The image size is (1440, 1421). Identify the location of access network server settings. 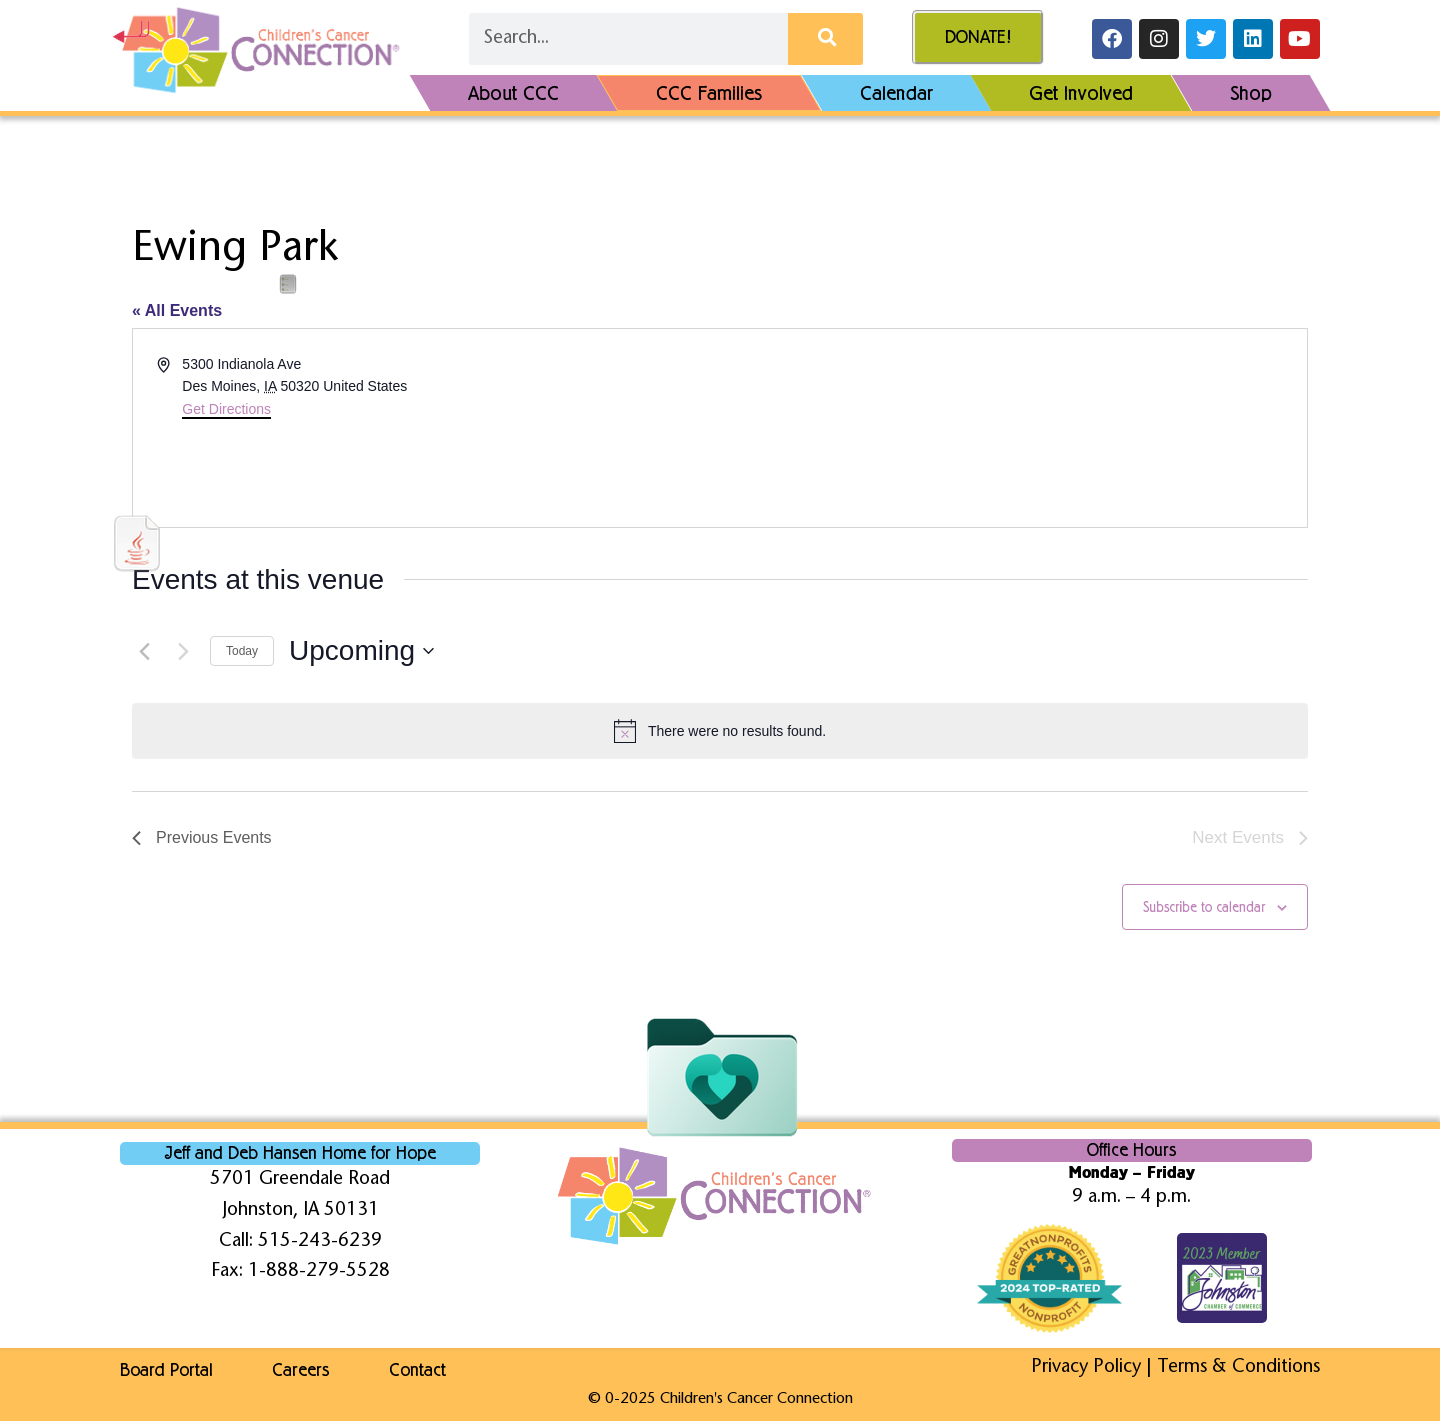
(288, 284).